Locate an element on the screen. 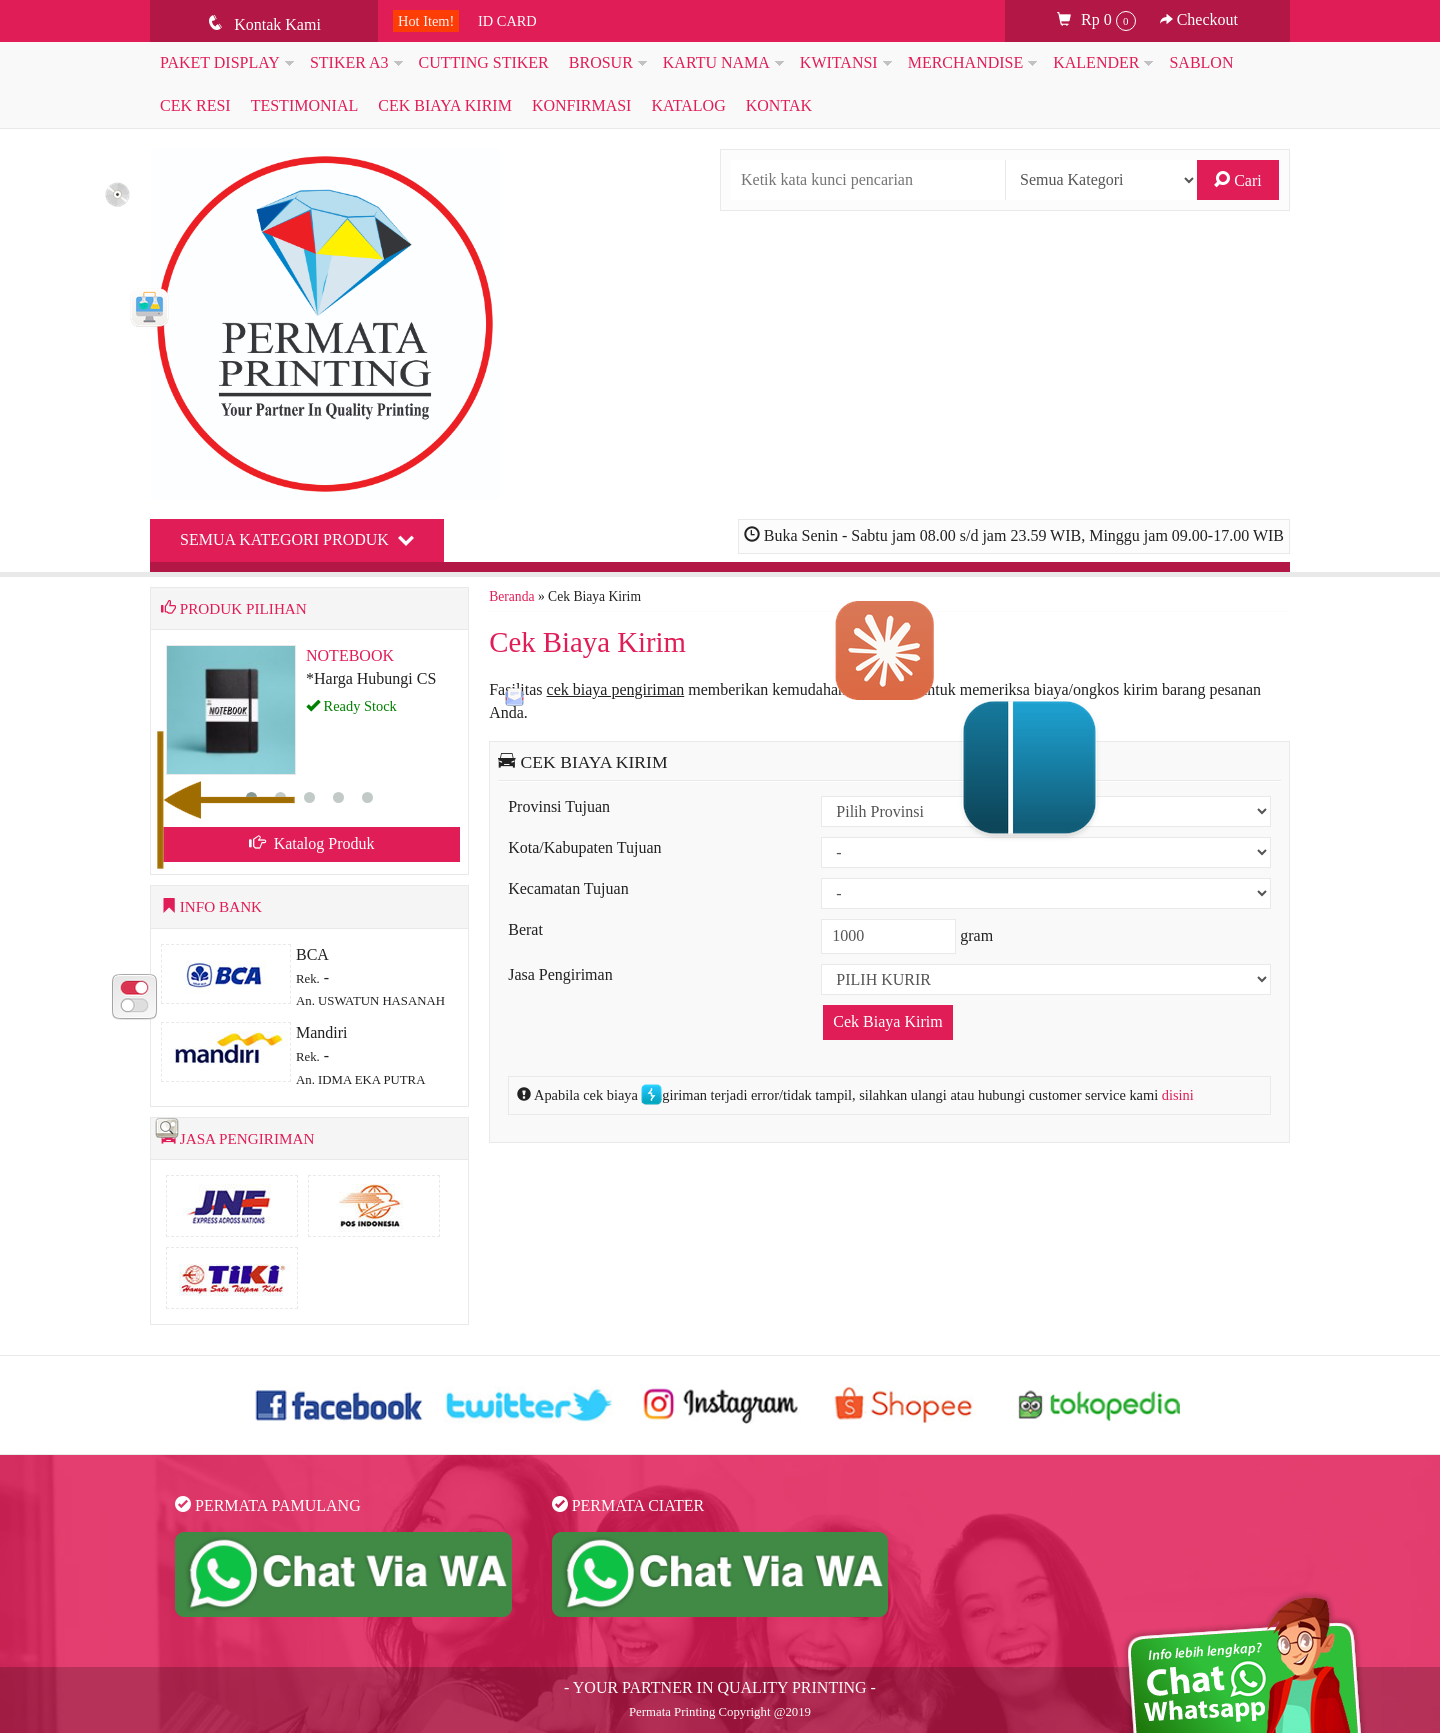 This screenshot has width=1440, height=1733. indicates a DVD-RAM disc or optical media device is located at coordinates (117, 194).